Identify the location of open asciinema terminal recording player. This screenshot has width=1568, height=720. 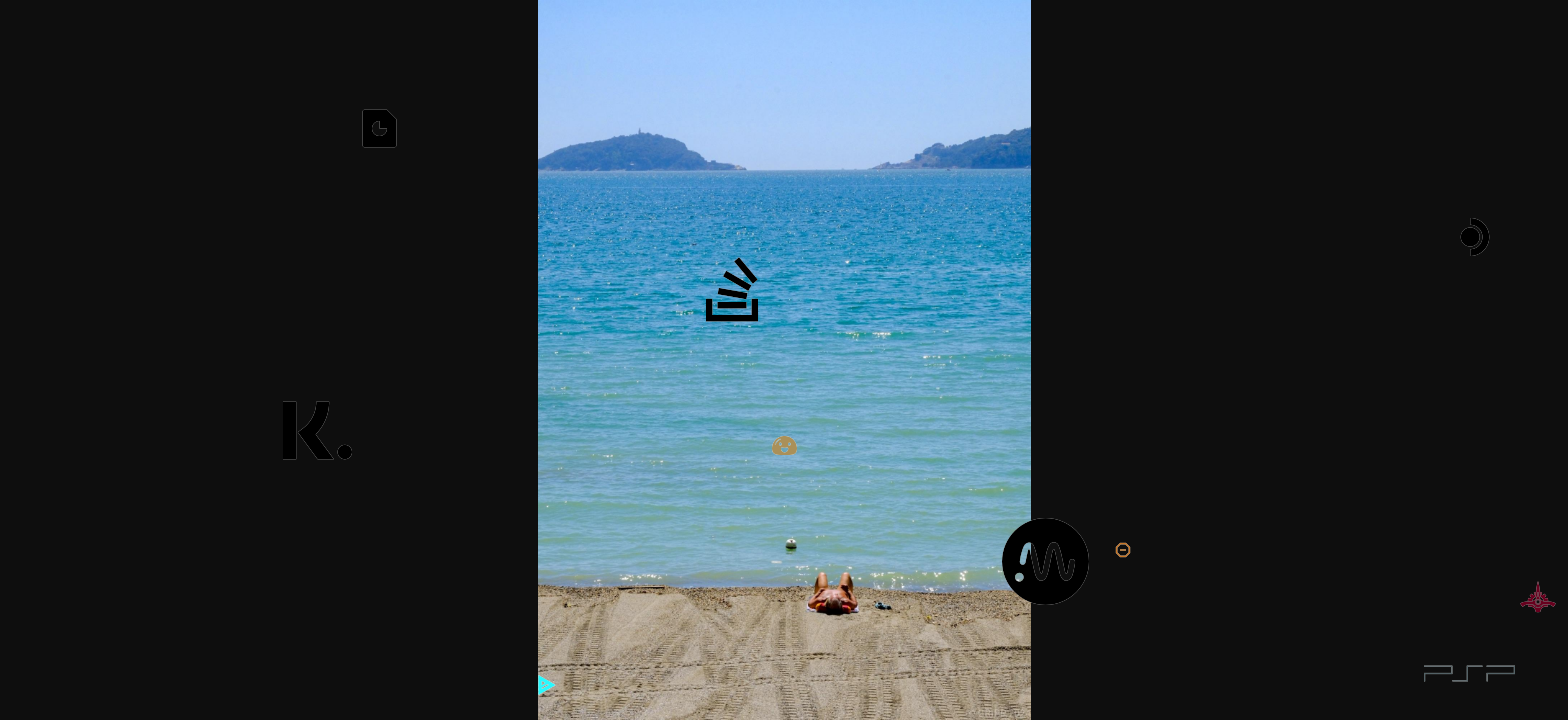
(547, 685).